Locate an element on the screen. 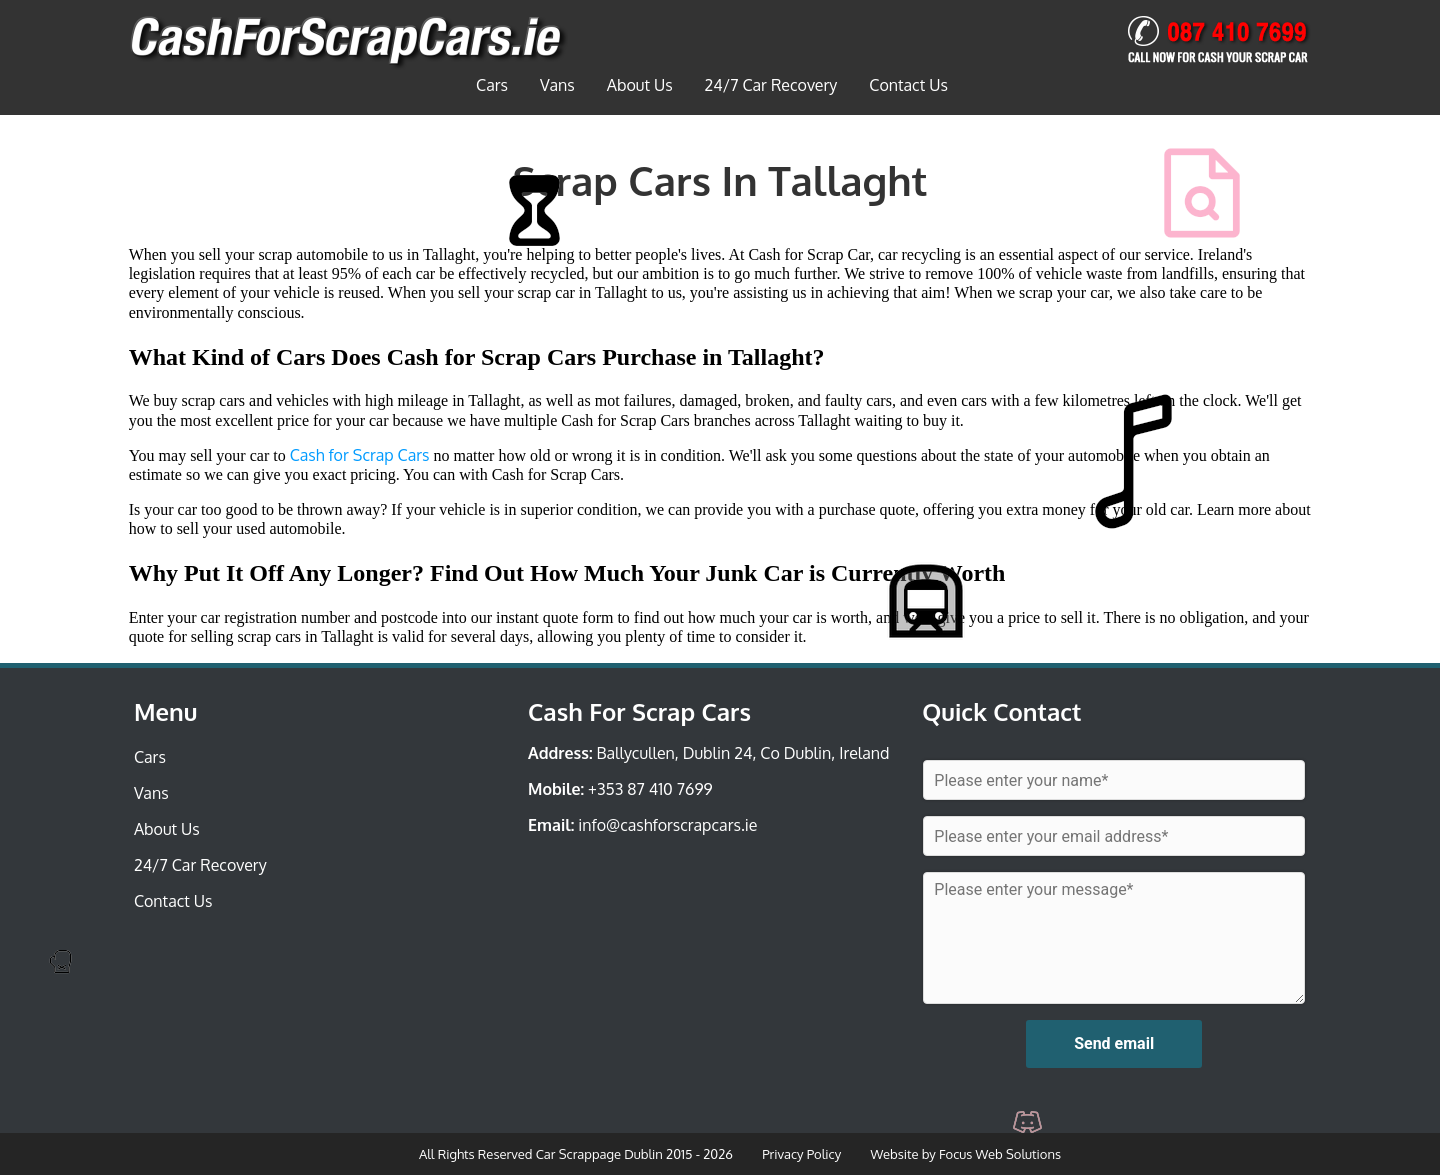  open Discord is located at coordinates (1027, 1121).